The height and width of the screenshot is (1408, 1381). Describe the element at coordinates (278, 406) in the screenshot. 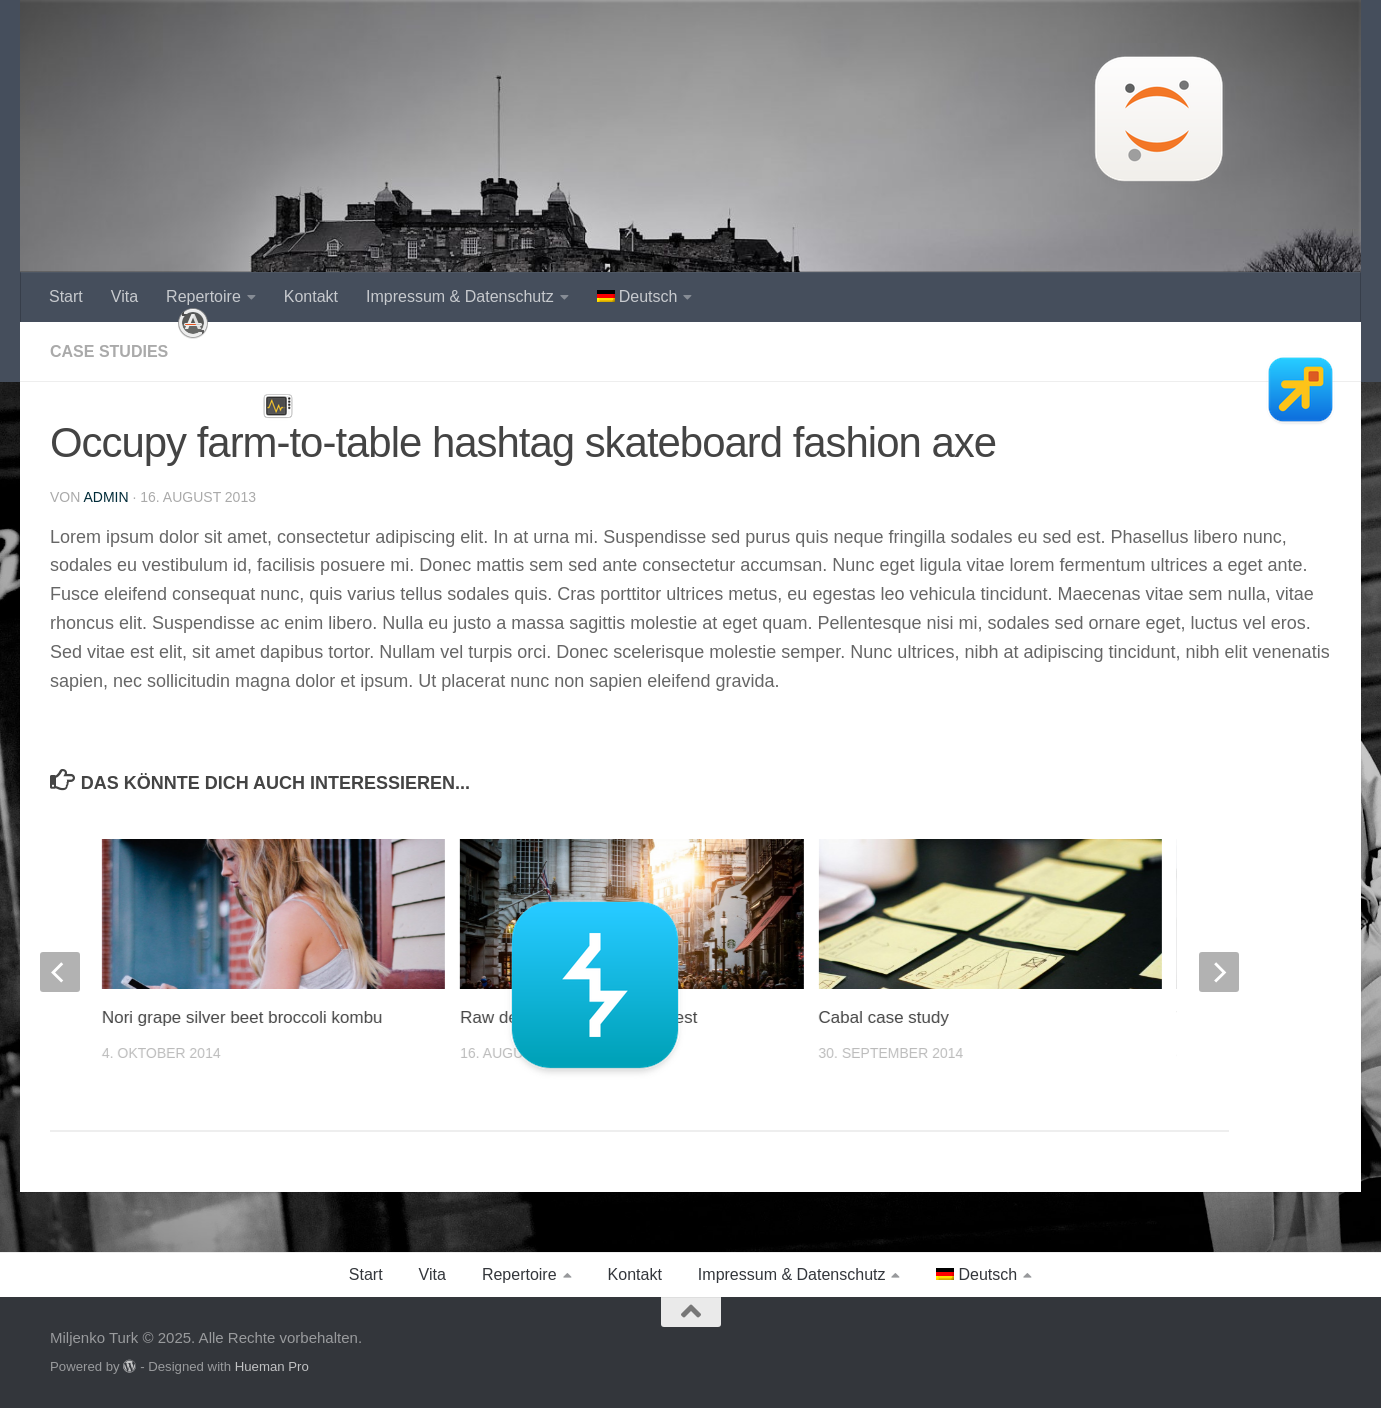

I see `open system monitor application` at that location.